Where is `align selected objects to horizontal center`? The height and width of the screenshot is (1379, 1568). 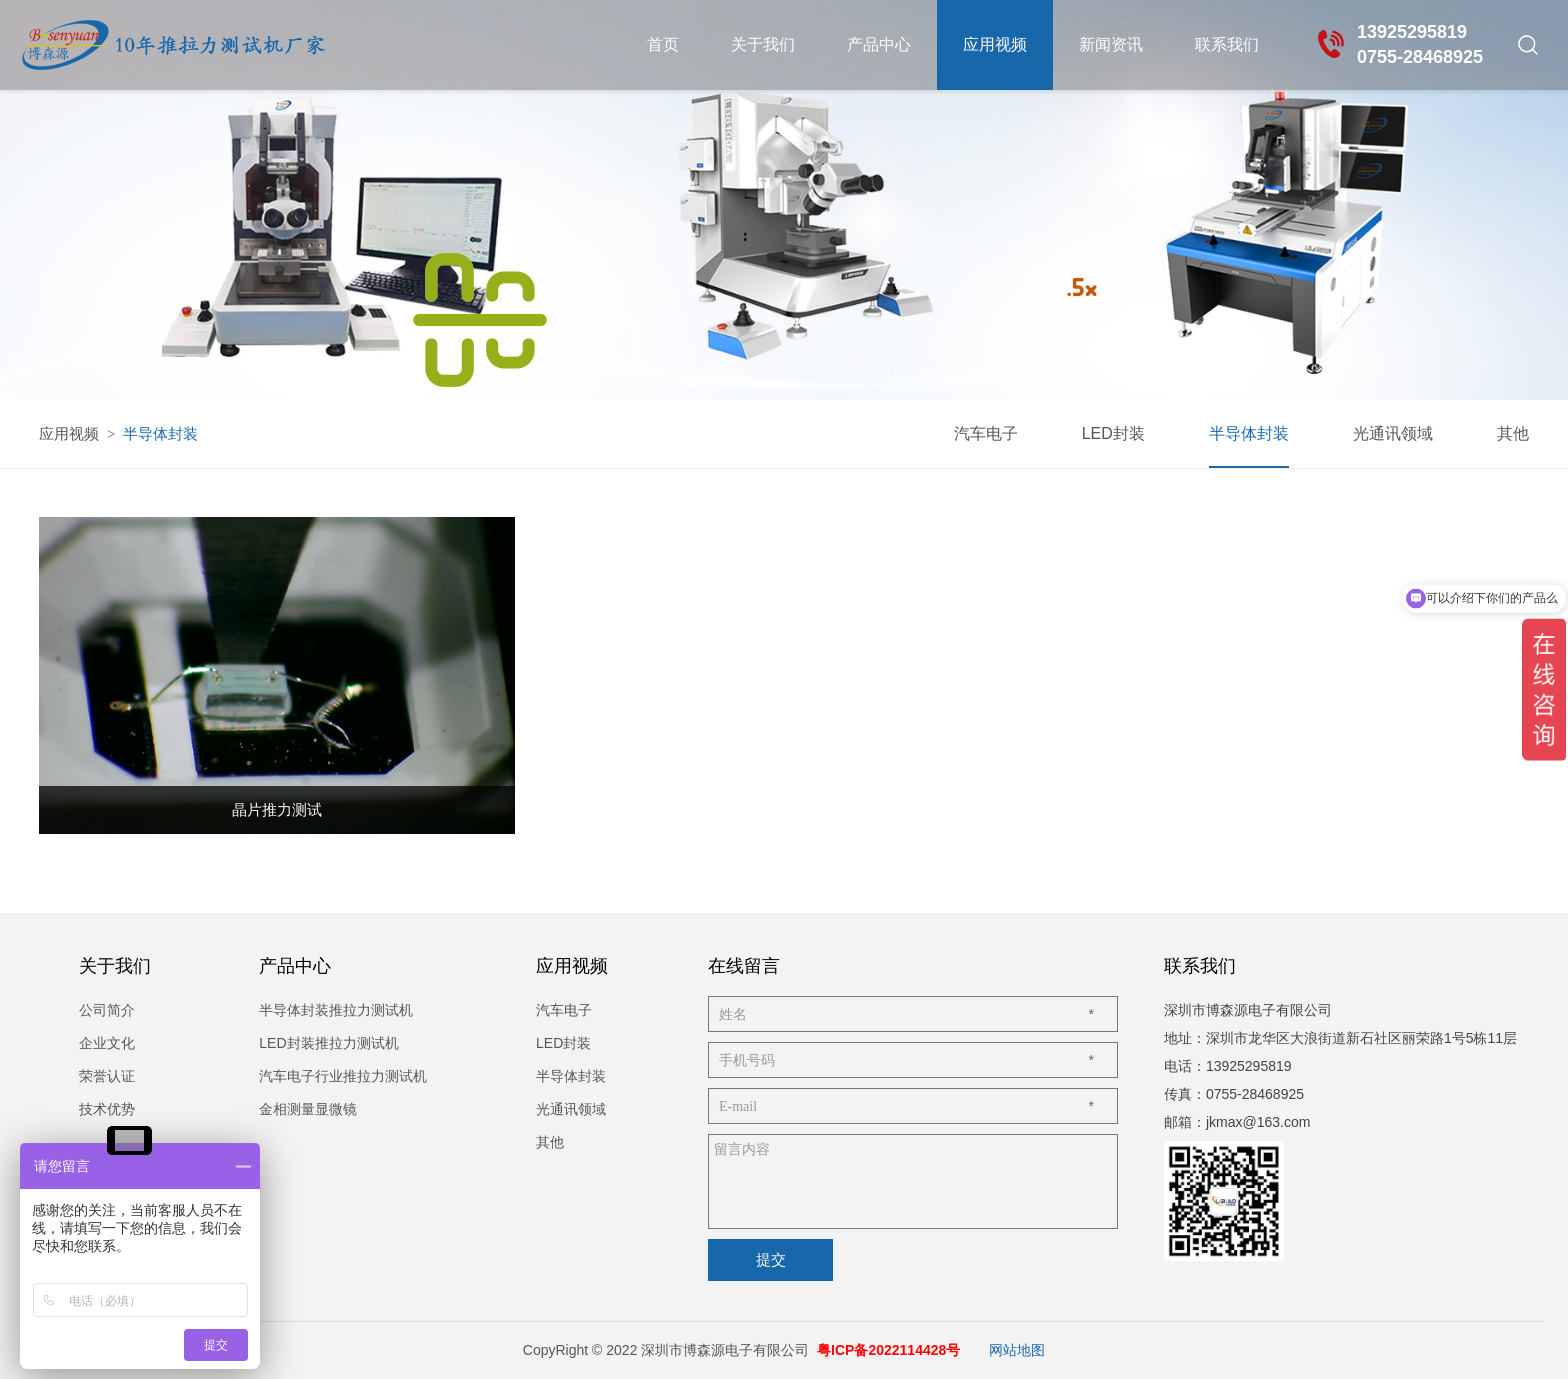 align selected objects to horizontal center is located at coordinates (480, 320).